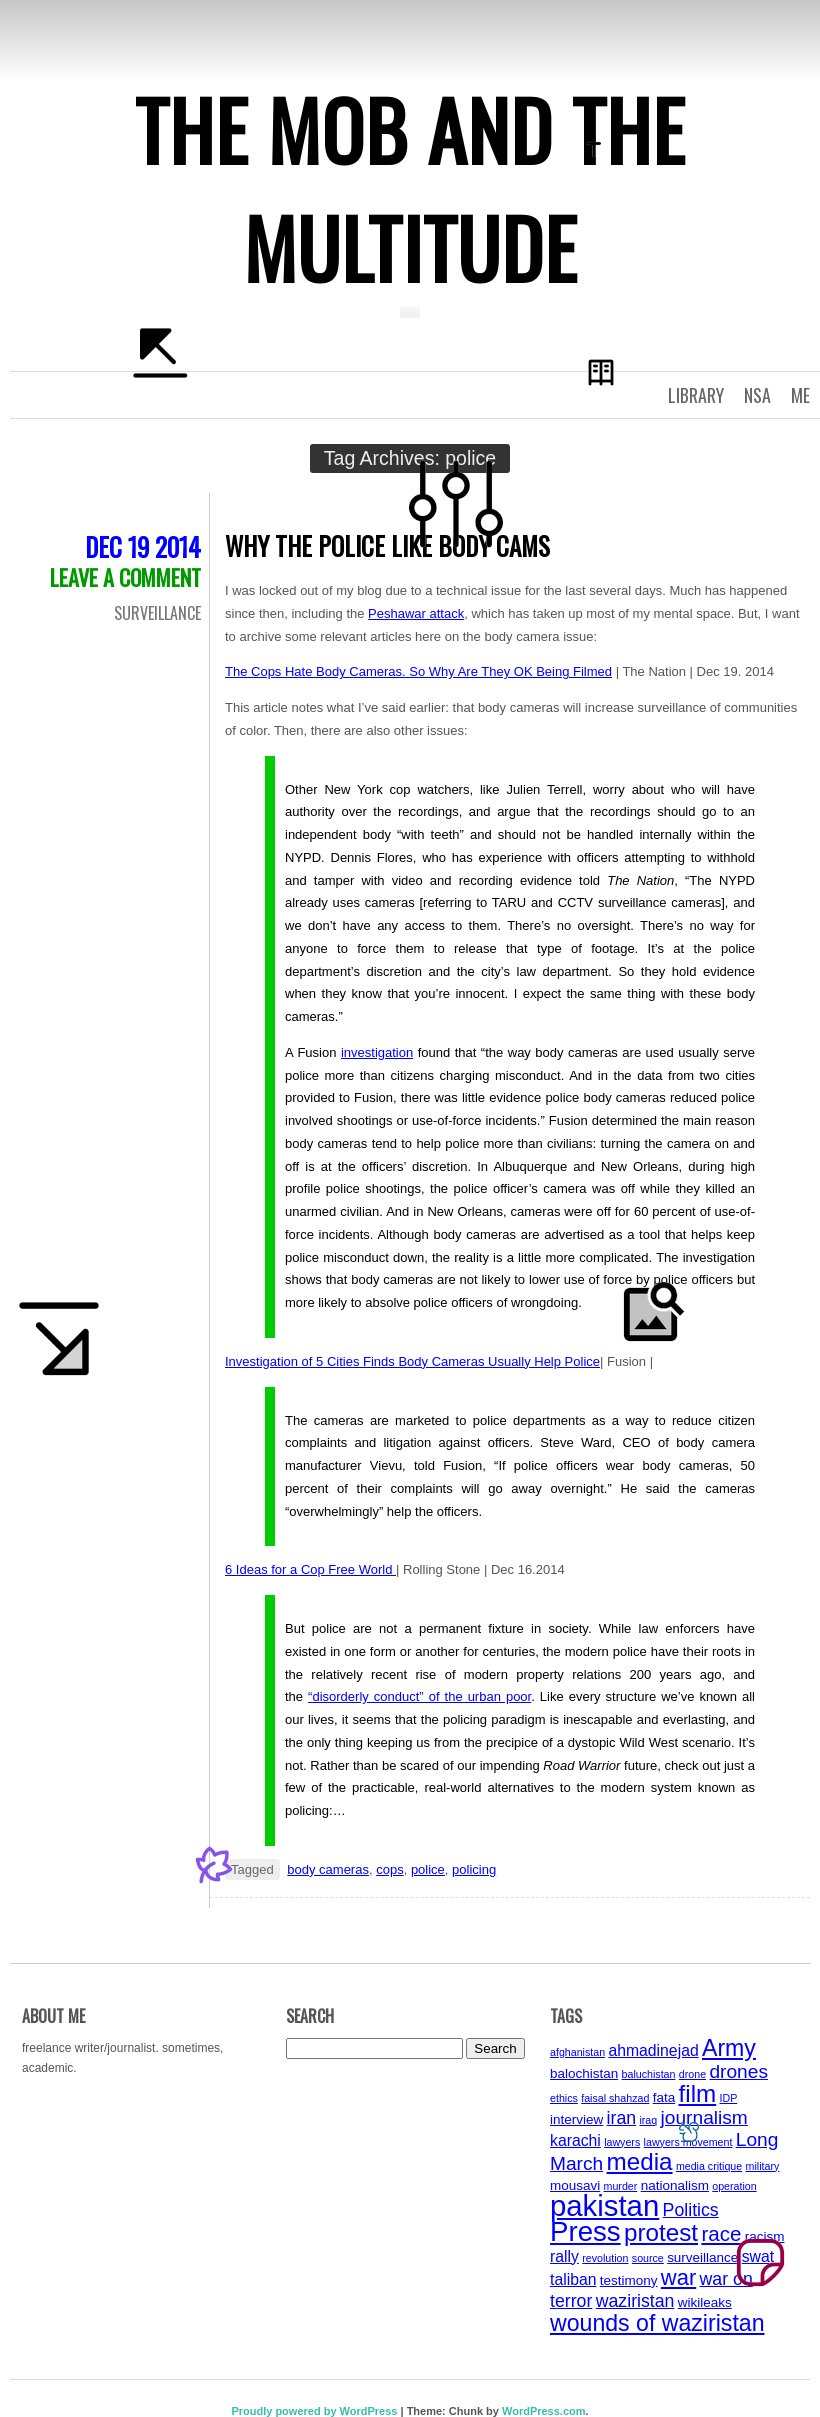 The width and height of the screenshot is (820, 2417). Describe the element at coordinates (59, 1342) in the screenshot. I see `move item to bottom-right corner` at that location.